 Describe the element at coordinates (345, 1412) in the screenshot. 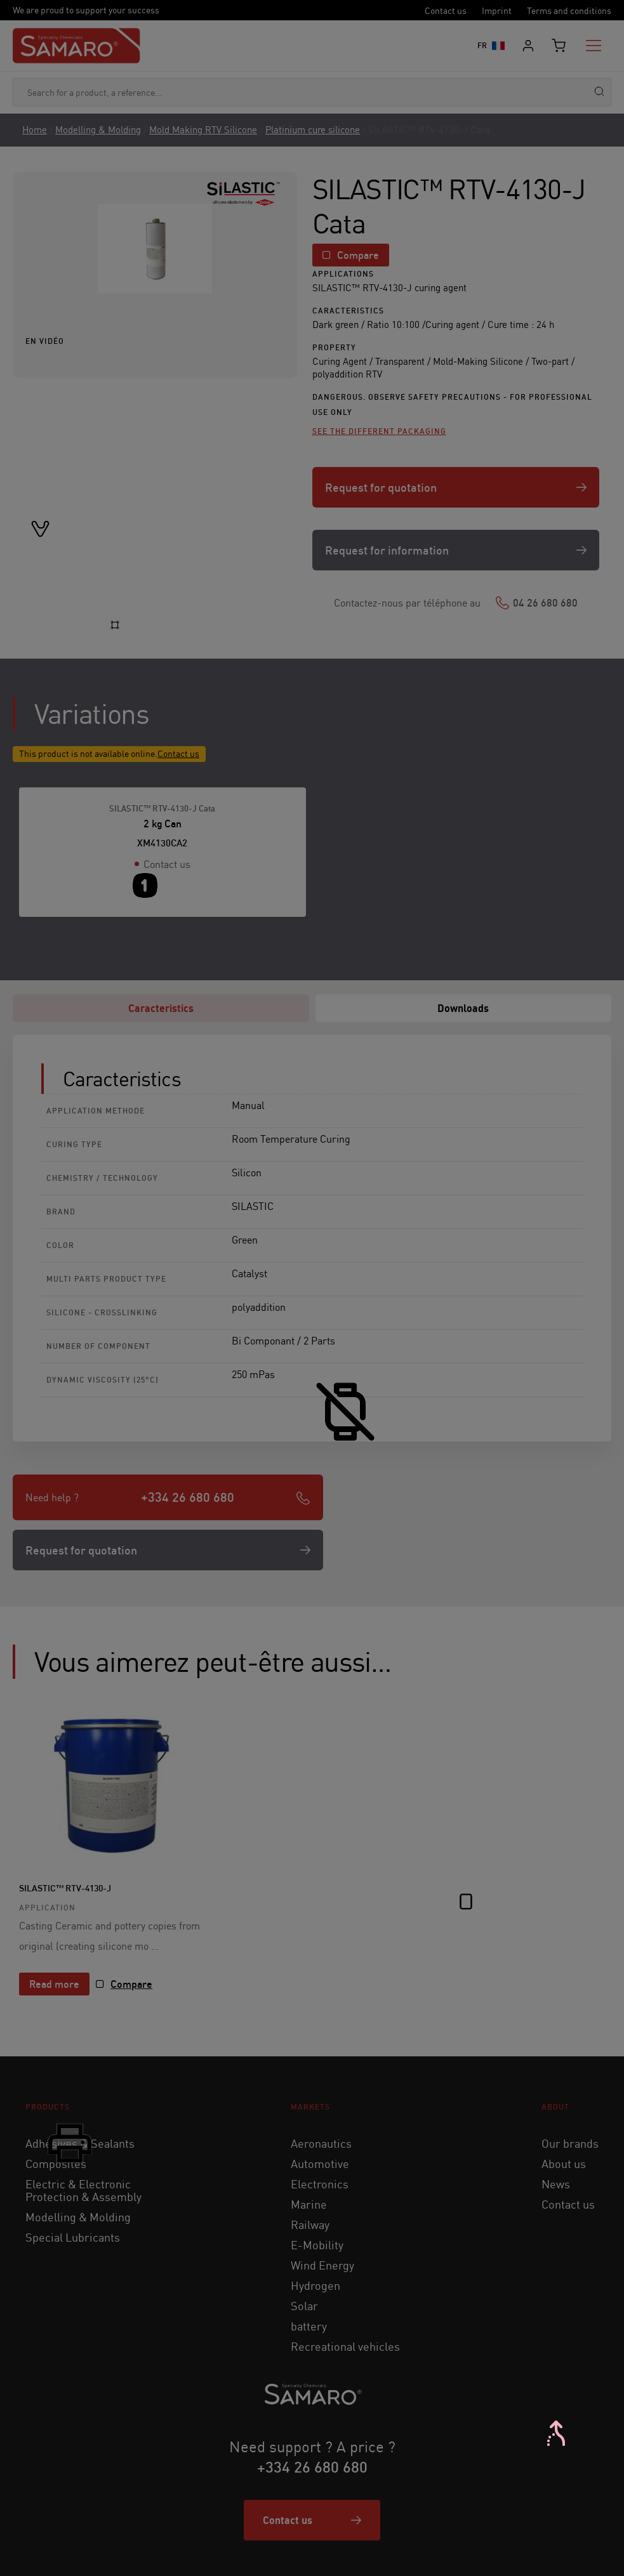

I see `smartwatch disconnected or unavailable` at that location.